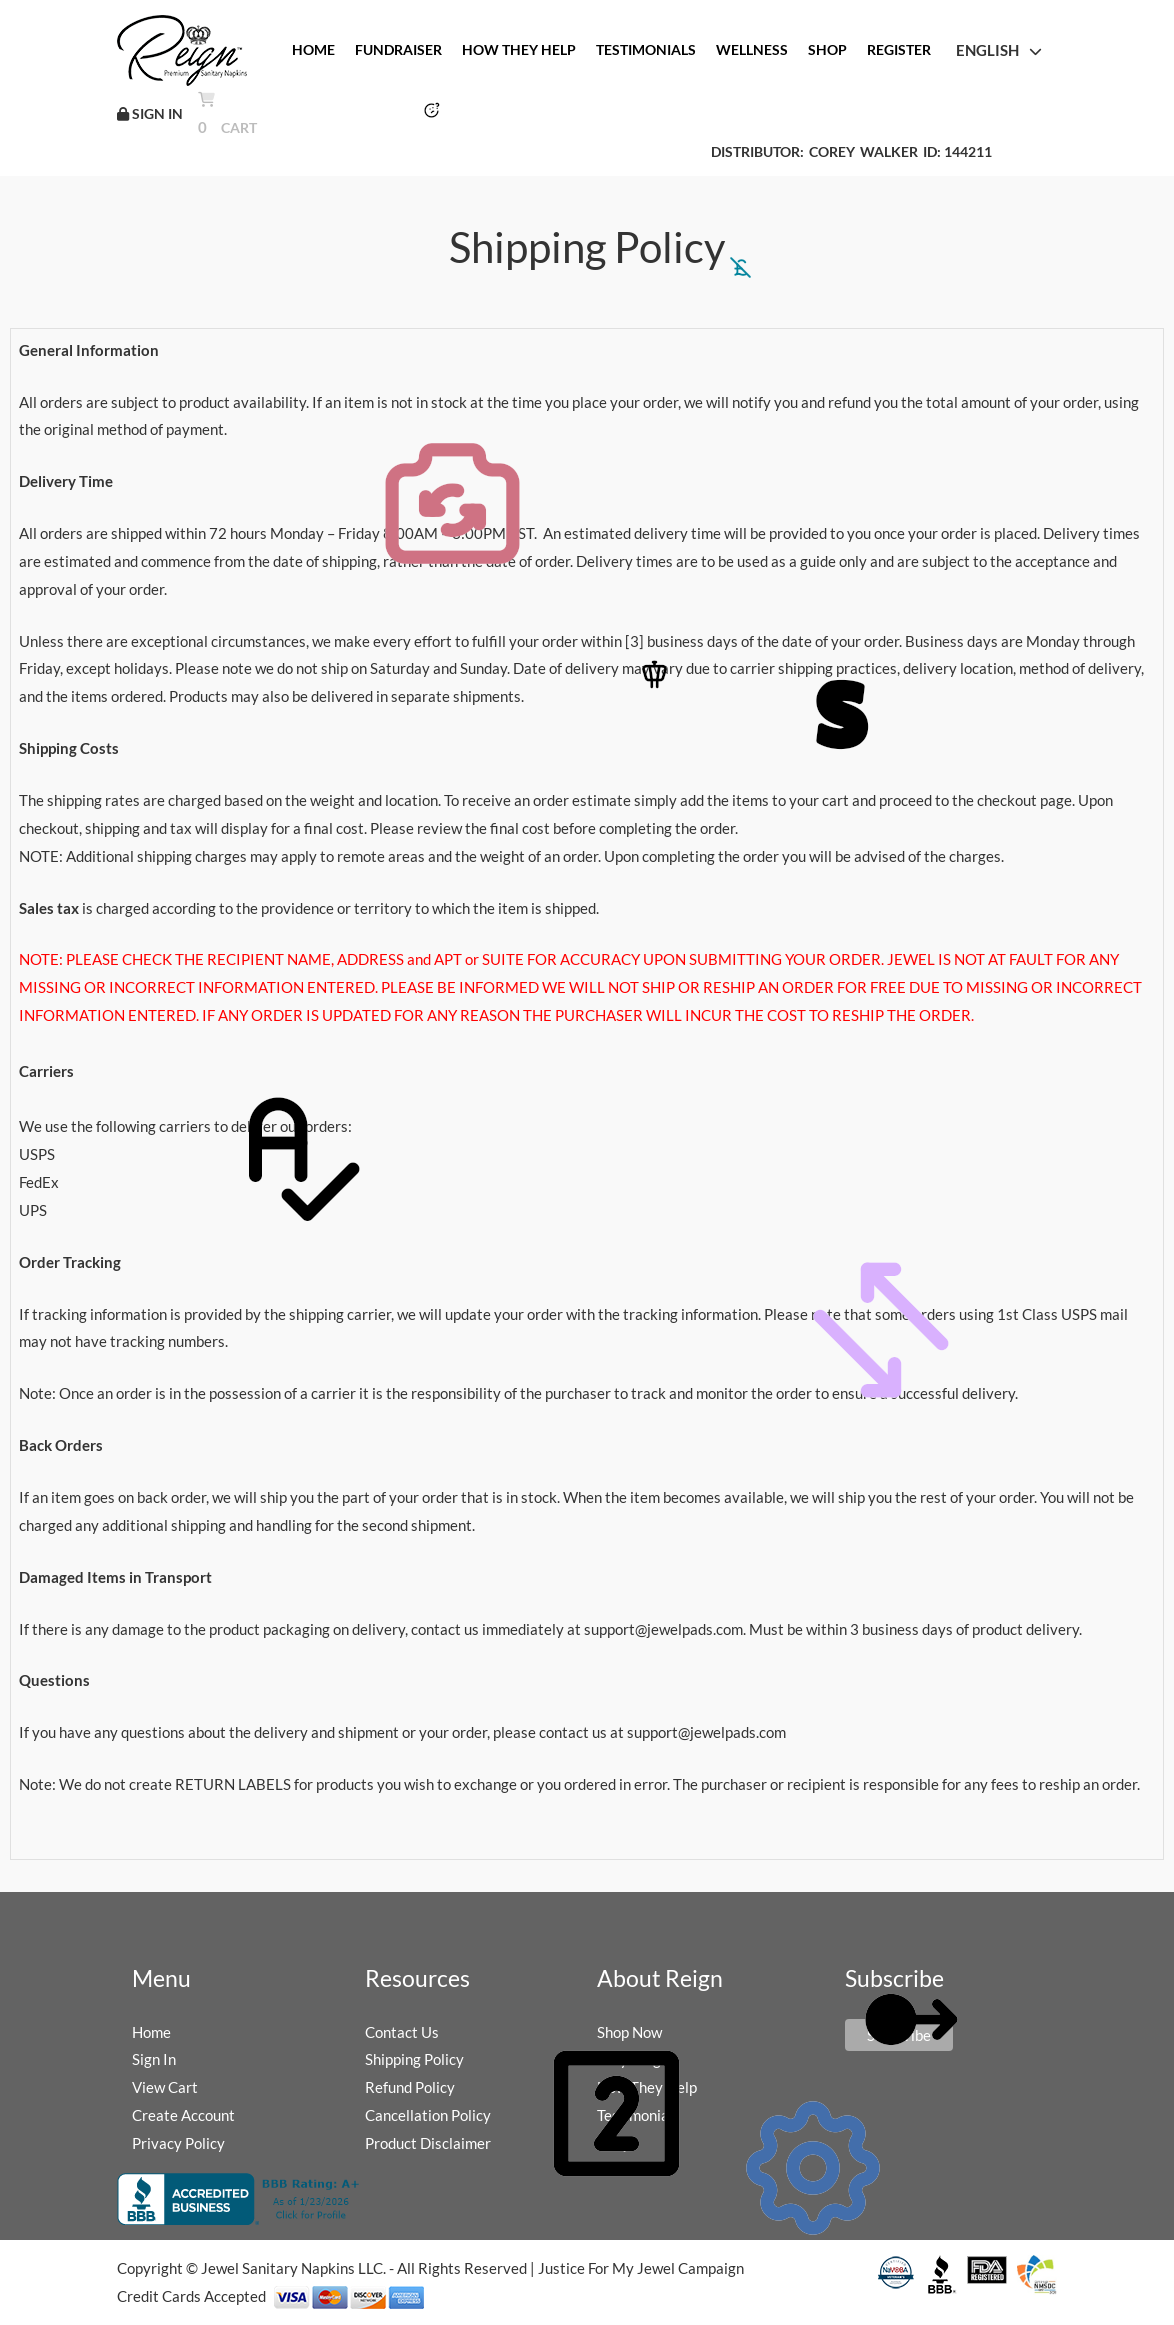 This screenshot has height=2325, width=1174. What do you see at coordinates (740, 267) in the screenshot?
I see `indicates british pound payment unavailable` at bounding box center [740, 267].